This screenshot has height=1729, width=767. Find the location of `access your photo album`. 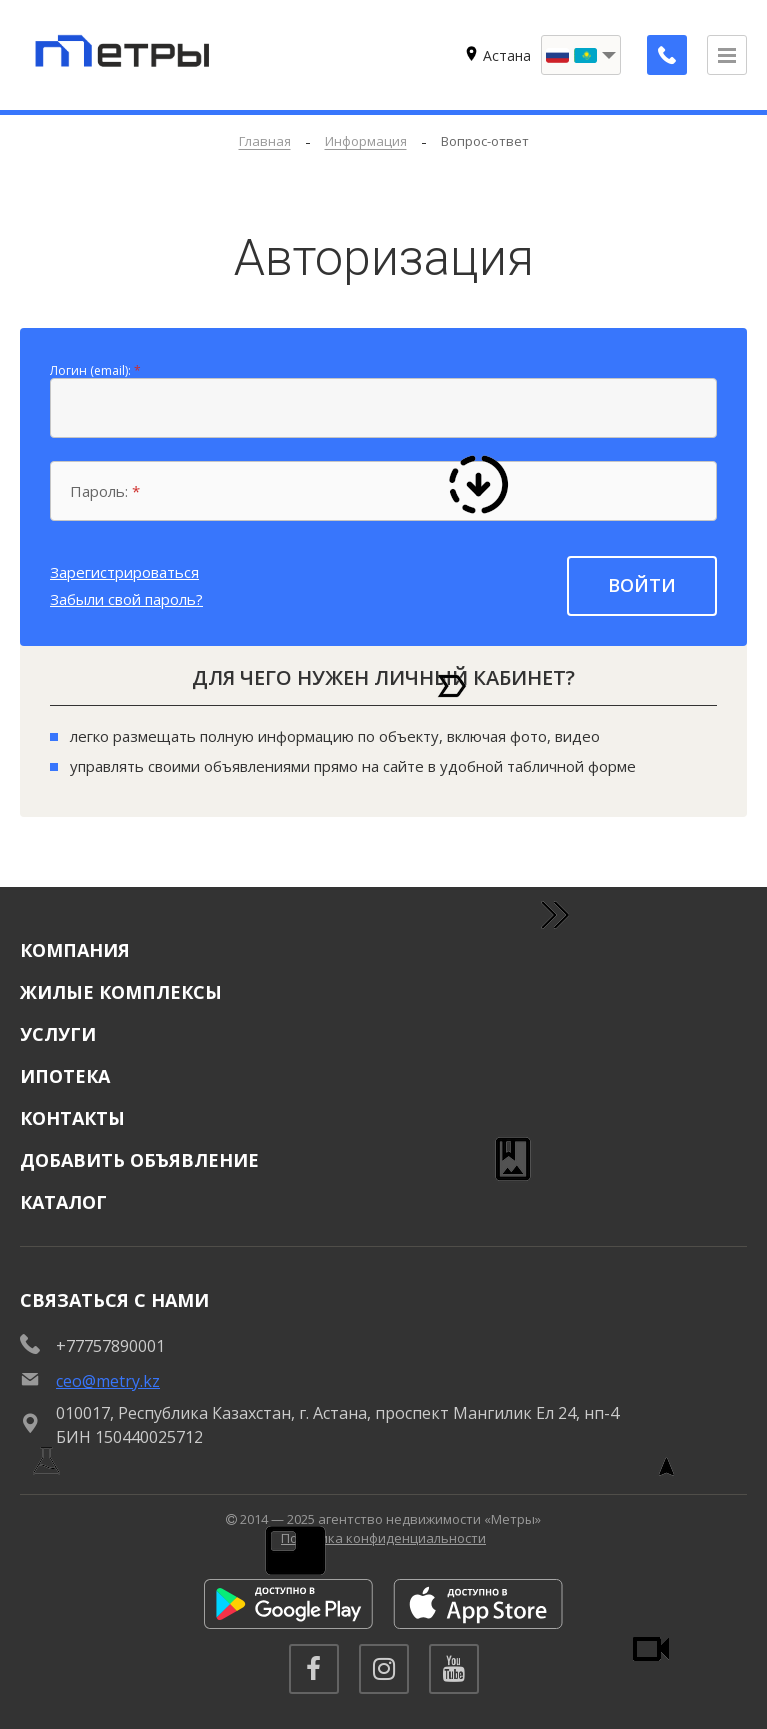

access your photo album is located at coordinates (513, 1159).